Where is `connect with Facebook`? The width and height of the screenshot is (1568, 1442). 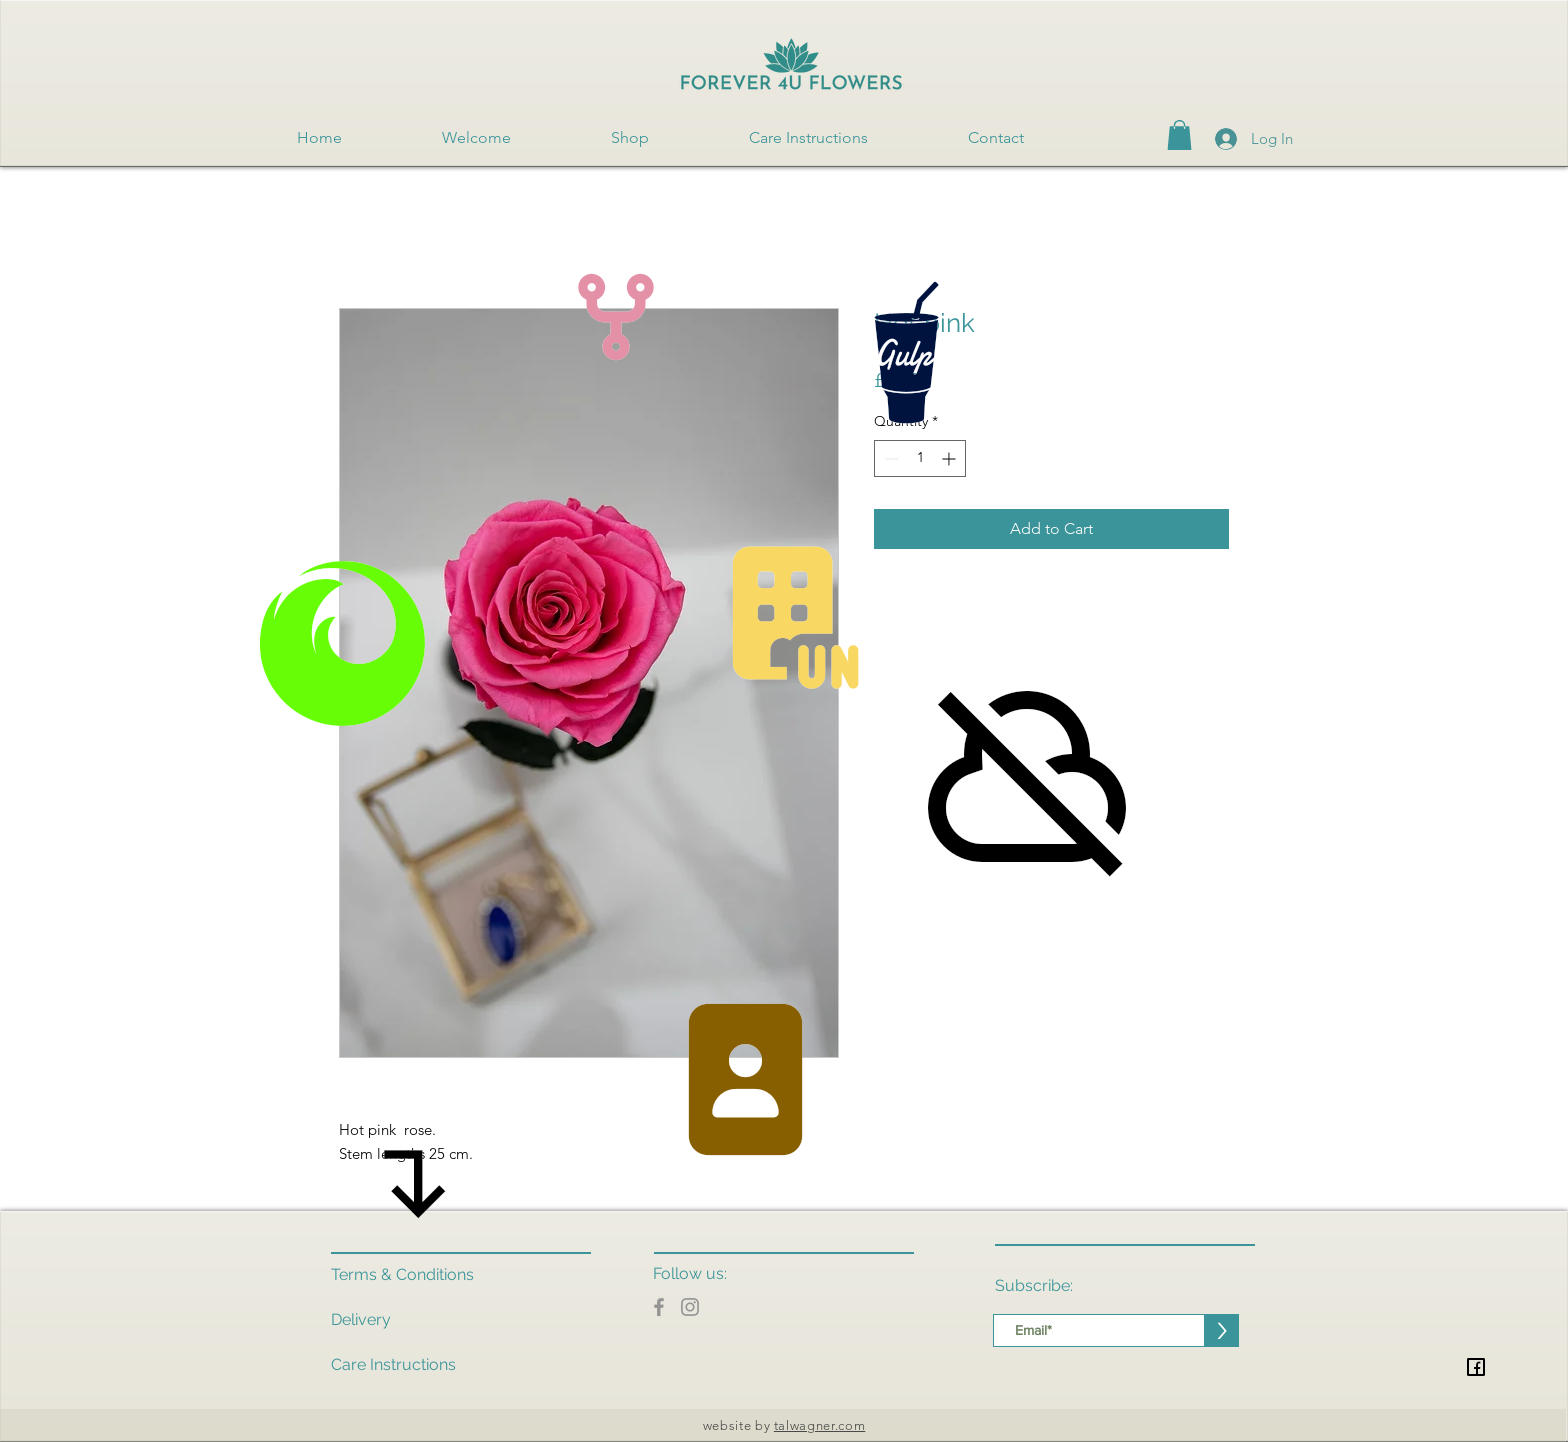
connect with Facebook is located at coordinates (1476, 1367).